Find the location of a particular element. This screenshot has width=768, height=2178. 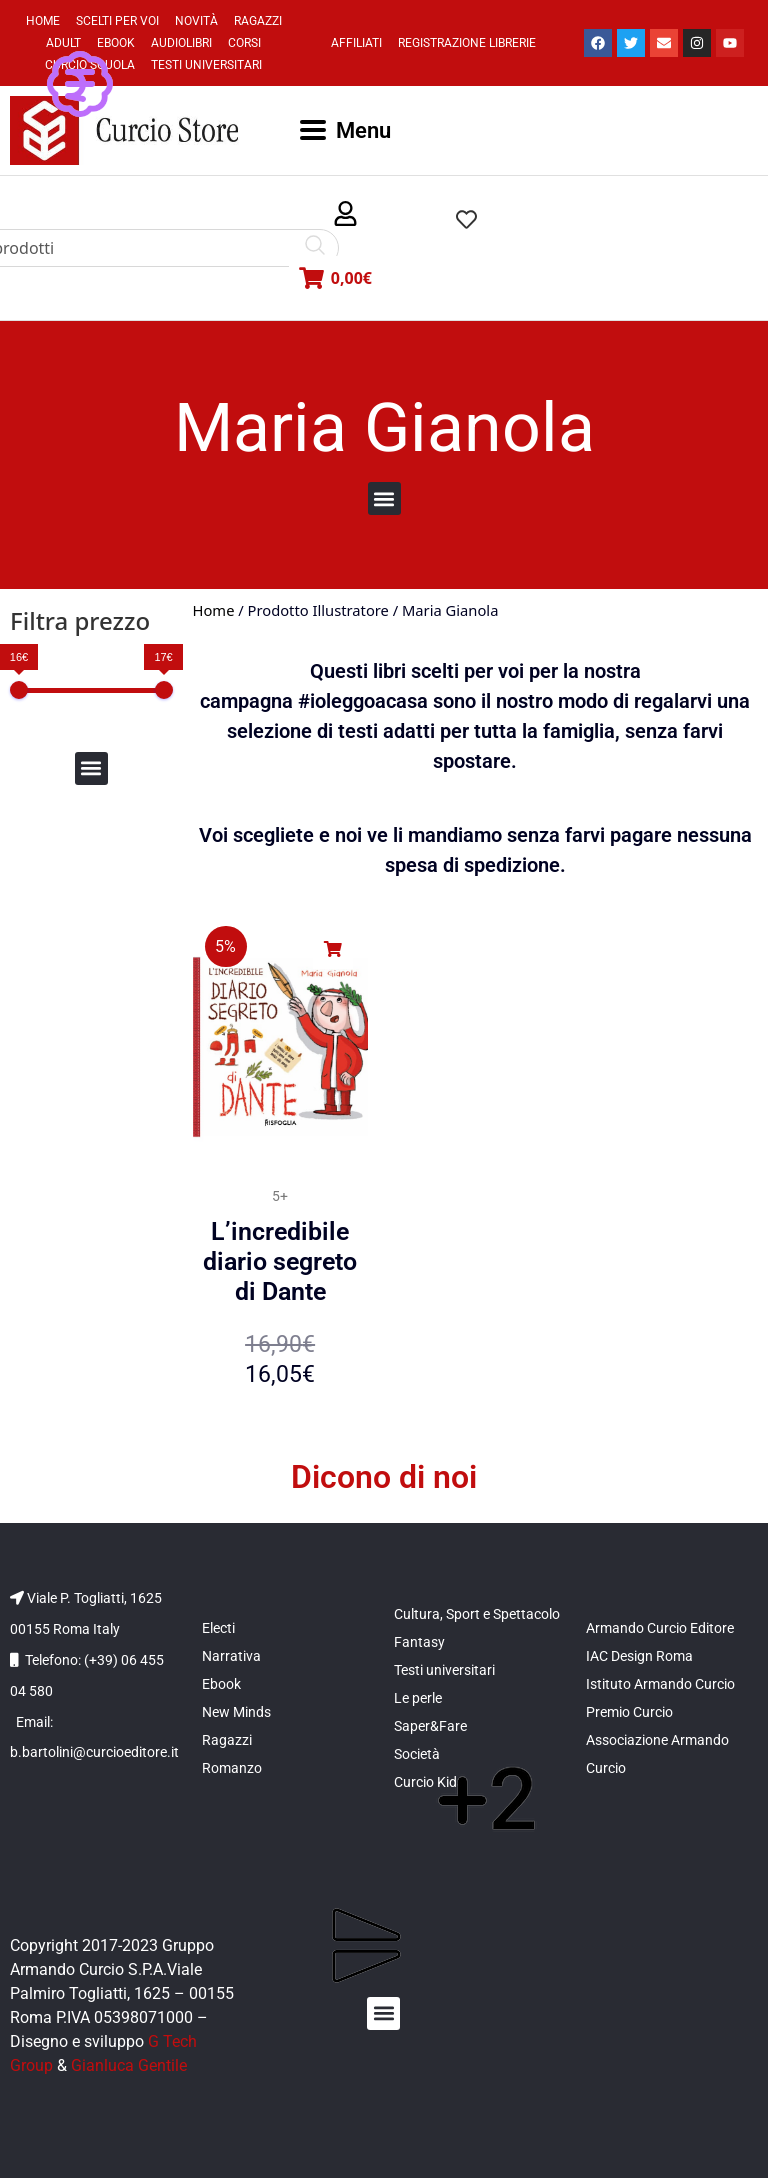

increase exposure by 2 stops is located at coordinates (486, 1800).